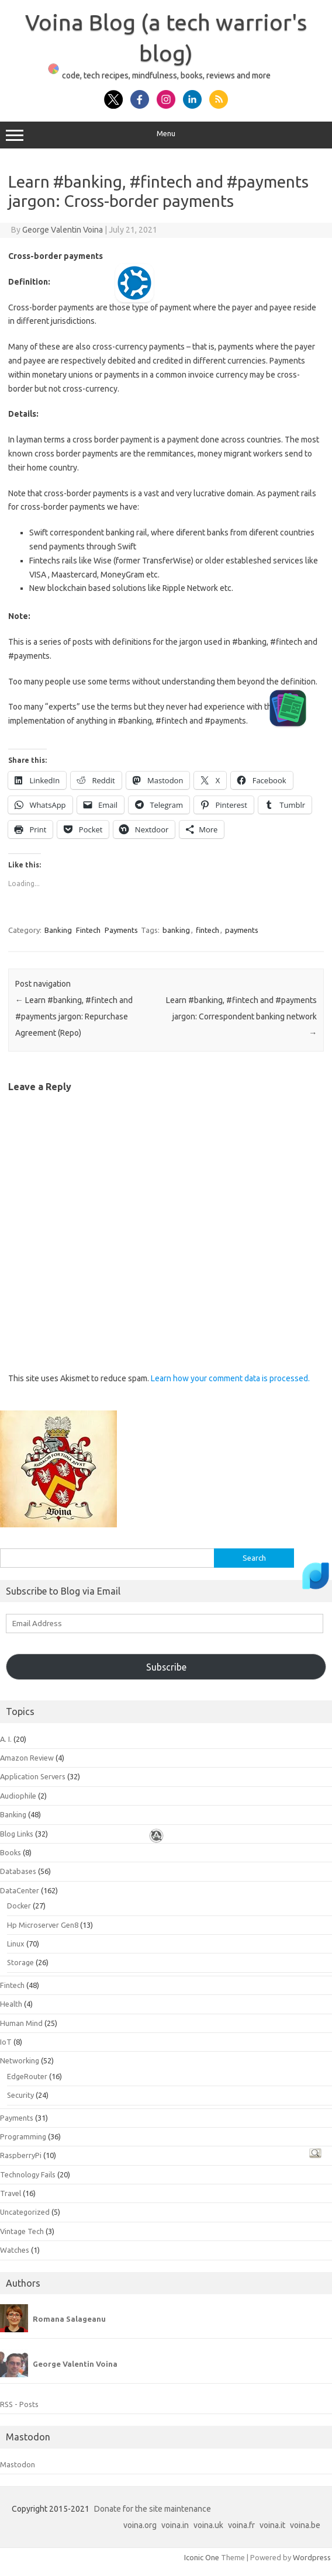  I want to click on open the software updater application, so click(156, 1835).